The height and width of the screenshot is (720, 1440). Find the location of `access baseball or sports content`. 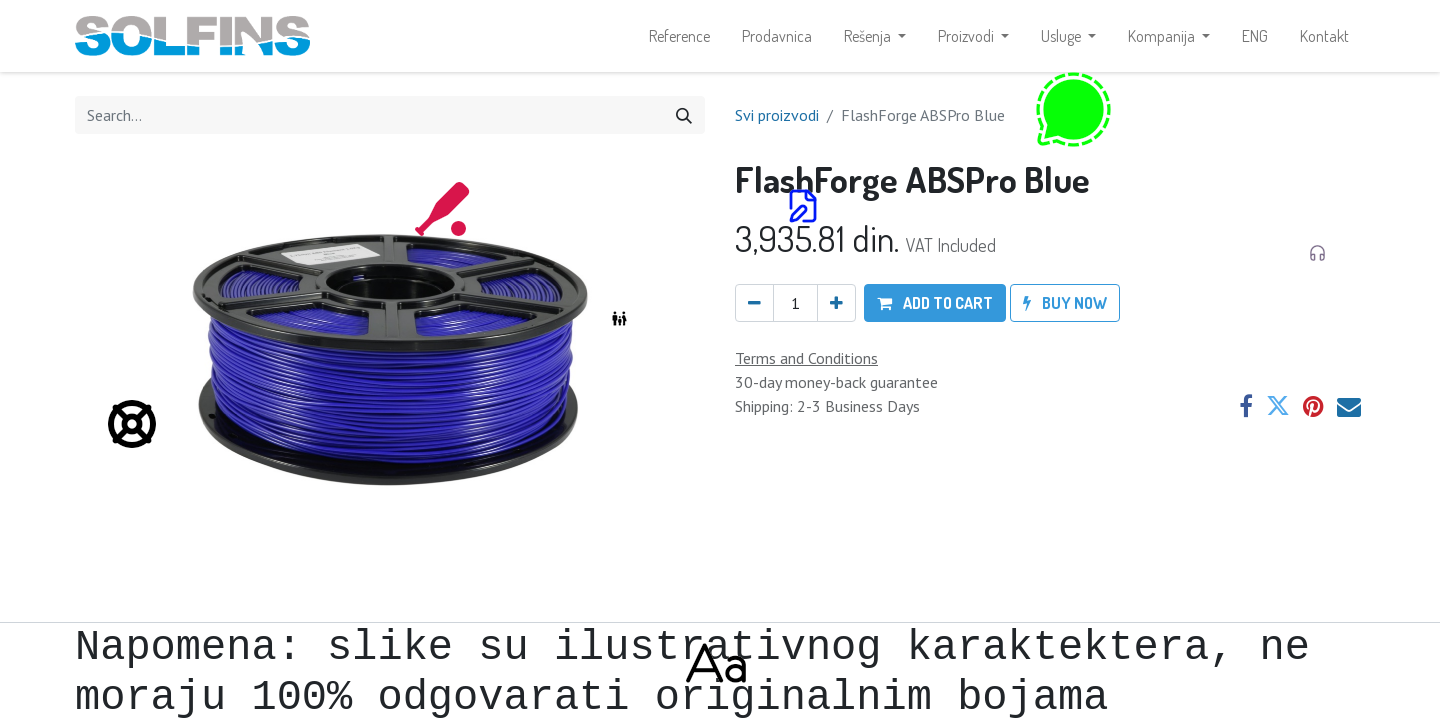

access baseball or sports content is located at coordinates (442, 209).